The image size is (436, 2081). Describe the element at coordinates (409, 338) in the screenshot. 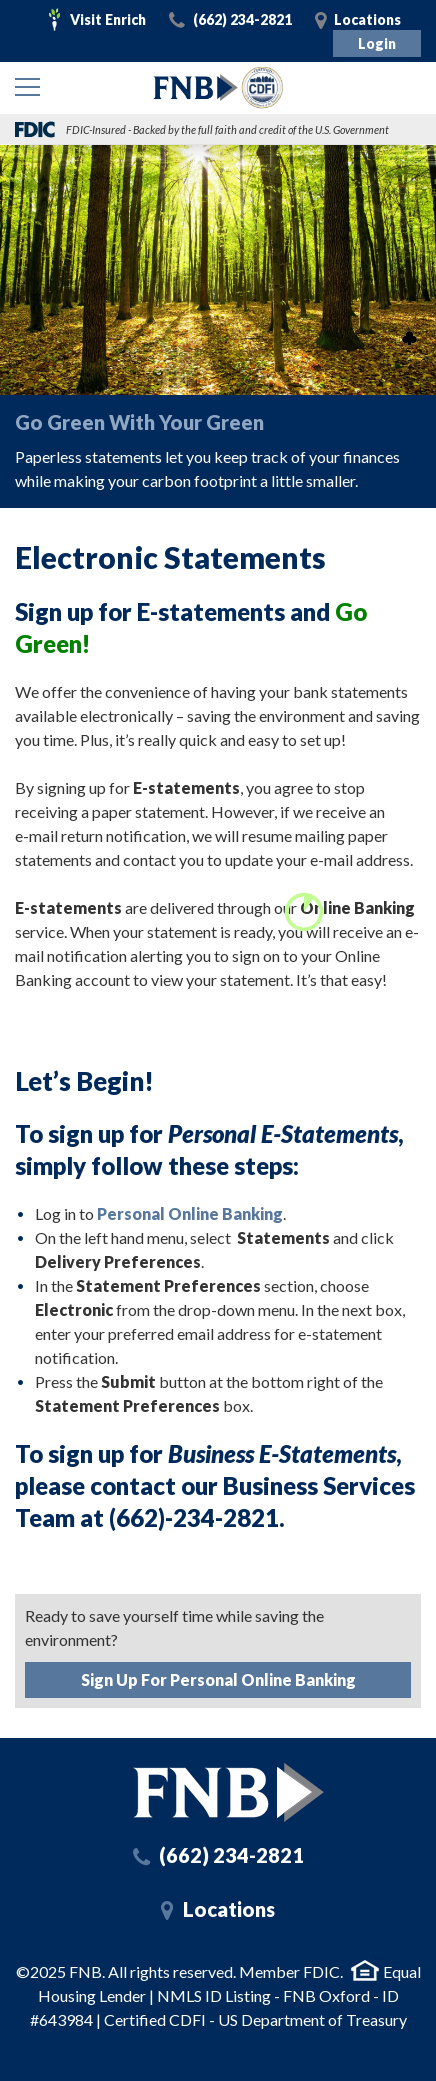

I see `club suit symbol for card games` at that location.